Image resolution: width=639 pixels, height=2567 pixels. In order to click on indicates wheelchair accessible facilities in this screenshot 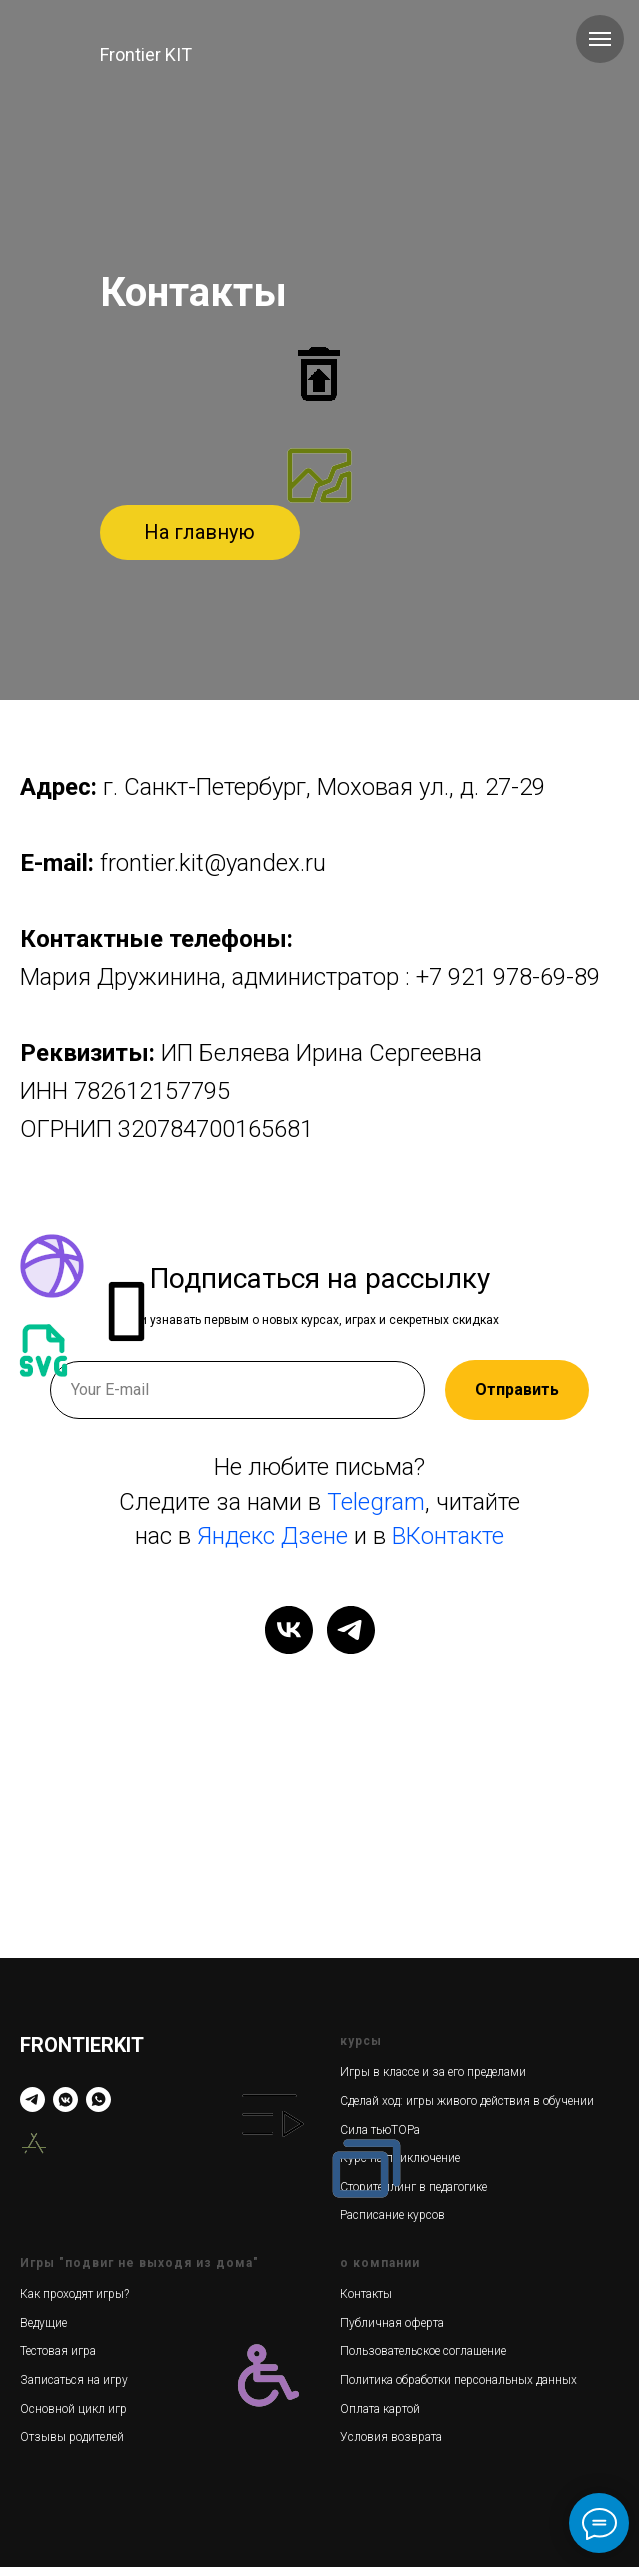, I will do `click(263, 2376)`.